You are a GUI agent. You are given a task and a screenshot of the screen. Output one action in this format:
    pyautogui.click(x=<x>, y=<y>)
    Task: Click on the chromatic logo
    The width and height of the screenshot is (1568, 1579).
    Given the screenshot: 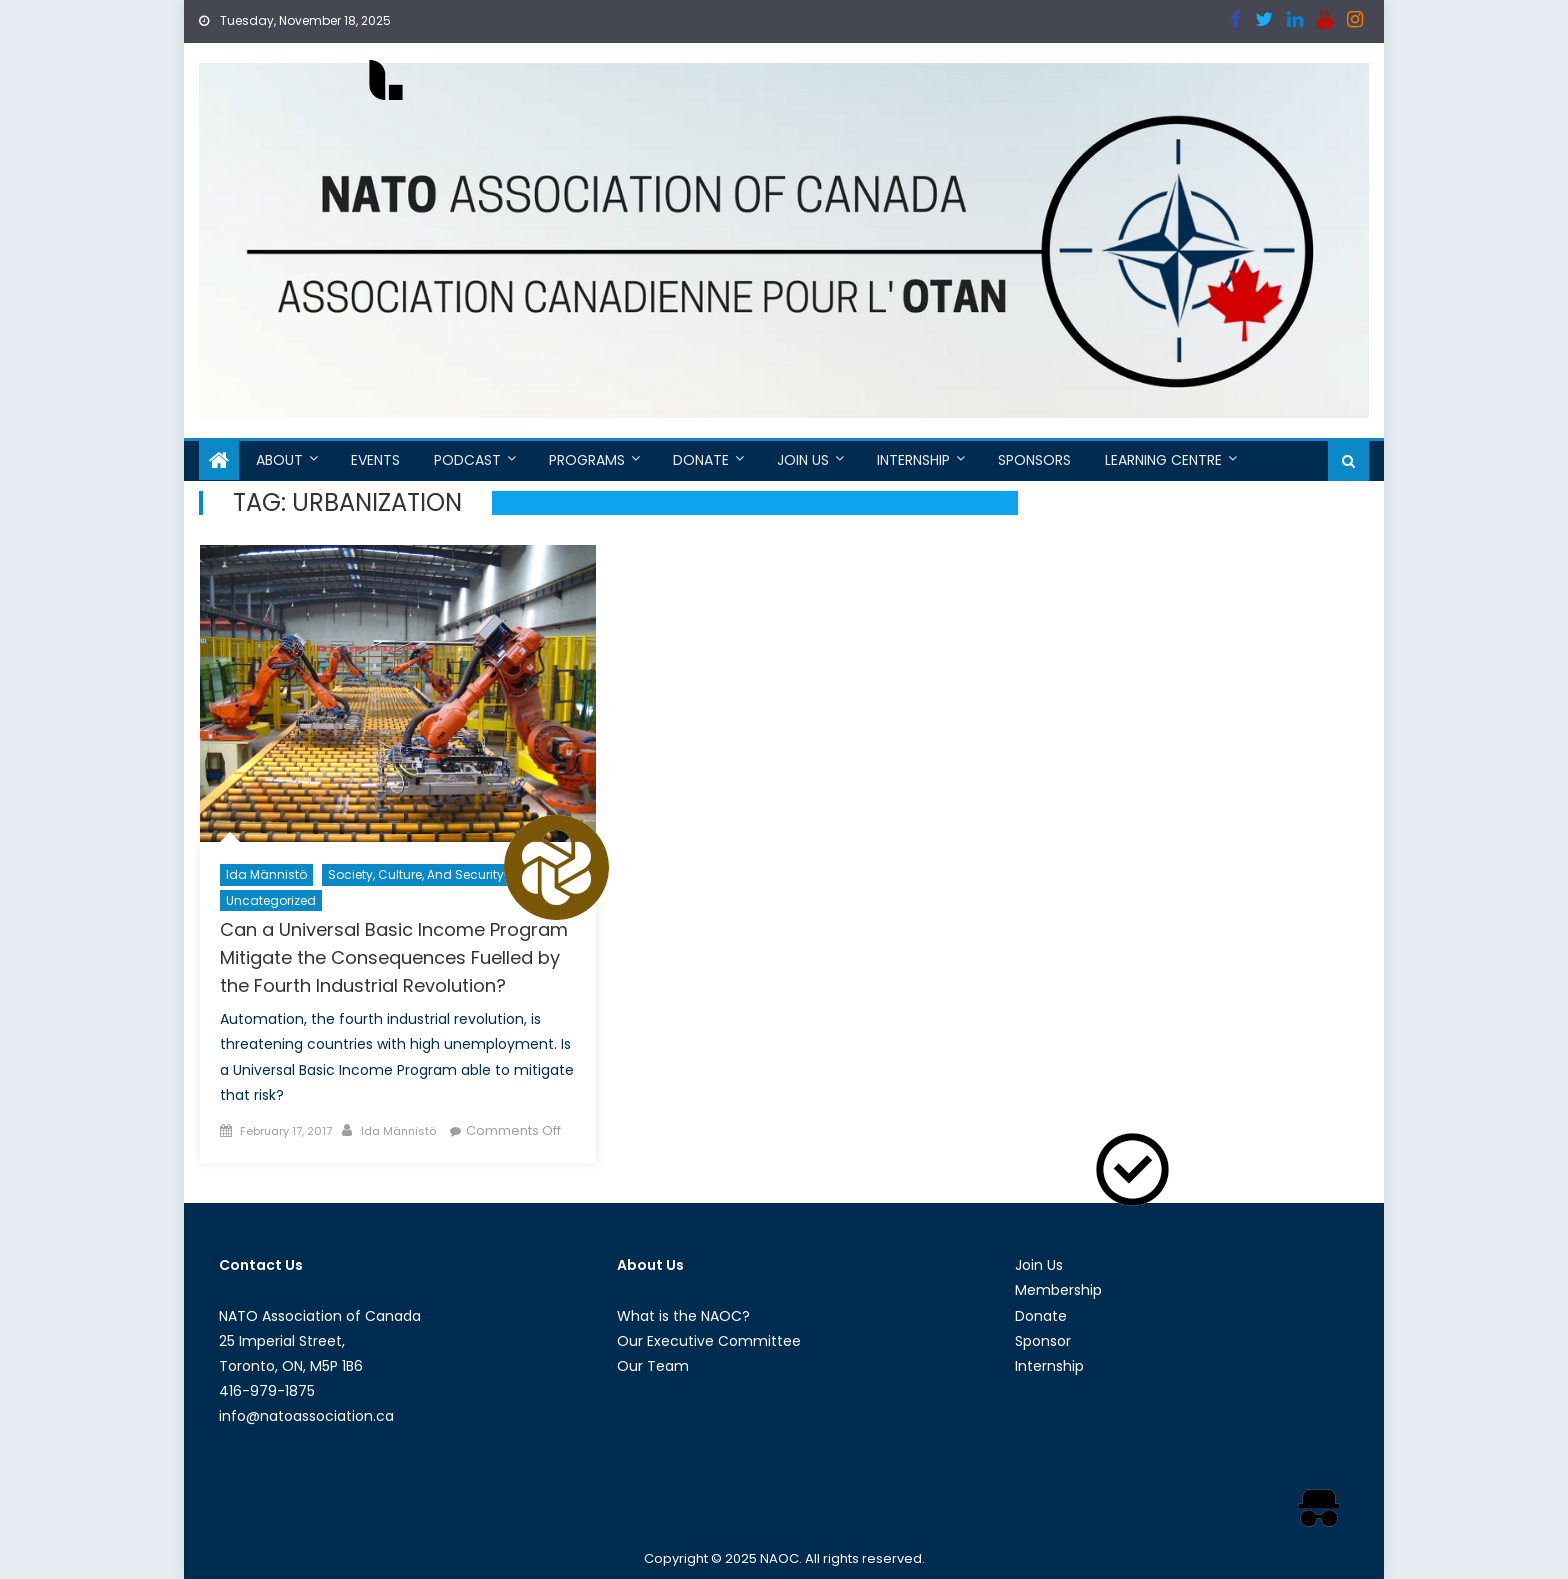 What is the action you would take?
    pyautogui.click(x=556, y=867)
    